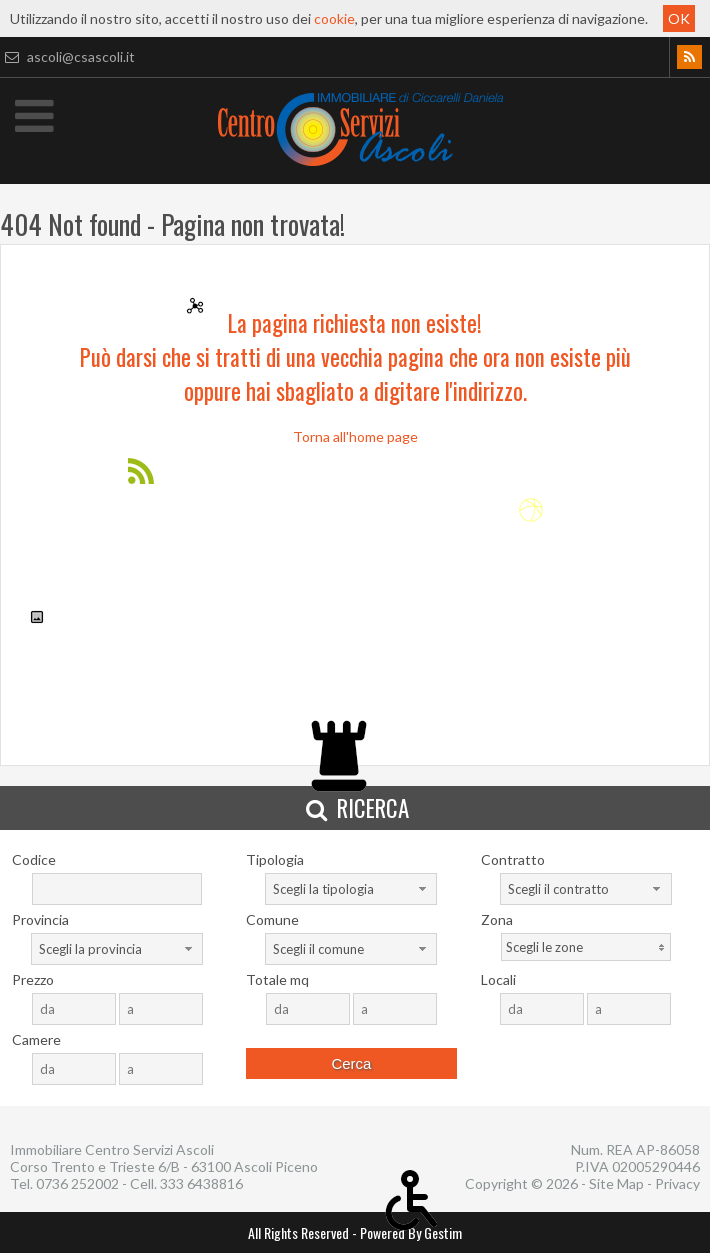 Image resolution: width=710 pixels, height=1253 pixels. Describe the element at coordinates (413, 1200) in the screenshot. I see `accessibility options or settings` at that location.